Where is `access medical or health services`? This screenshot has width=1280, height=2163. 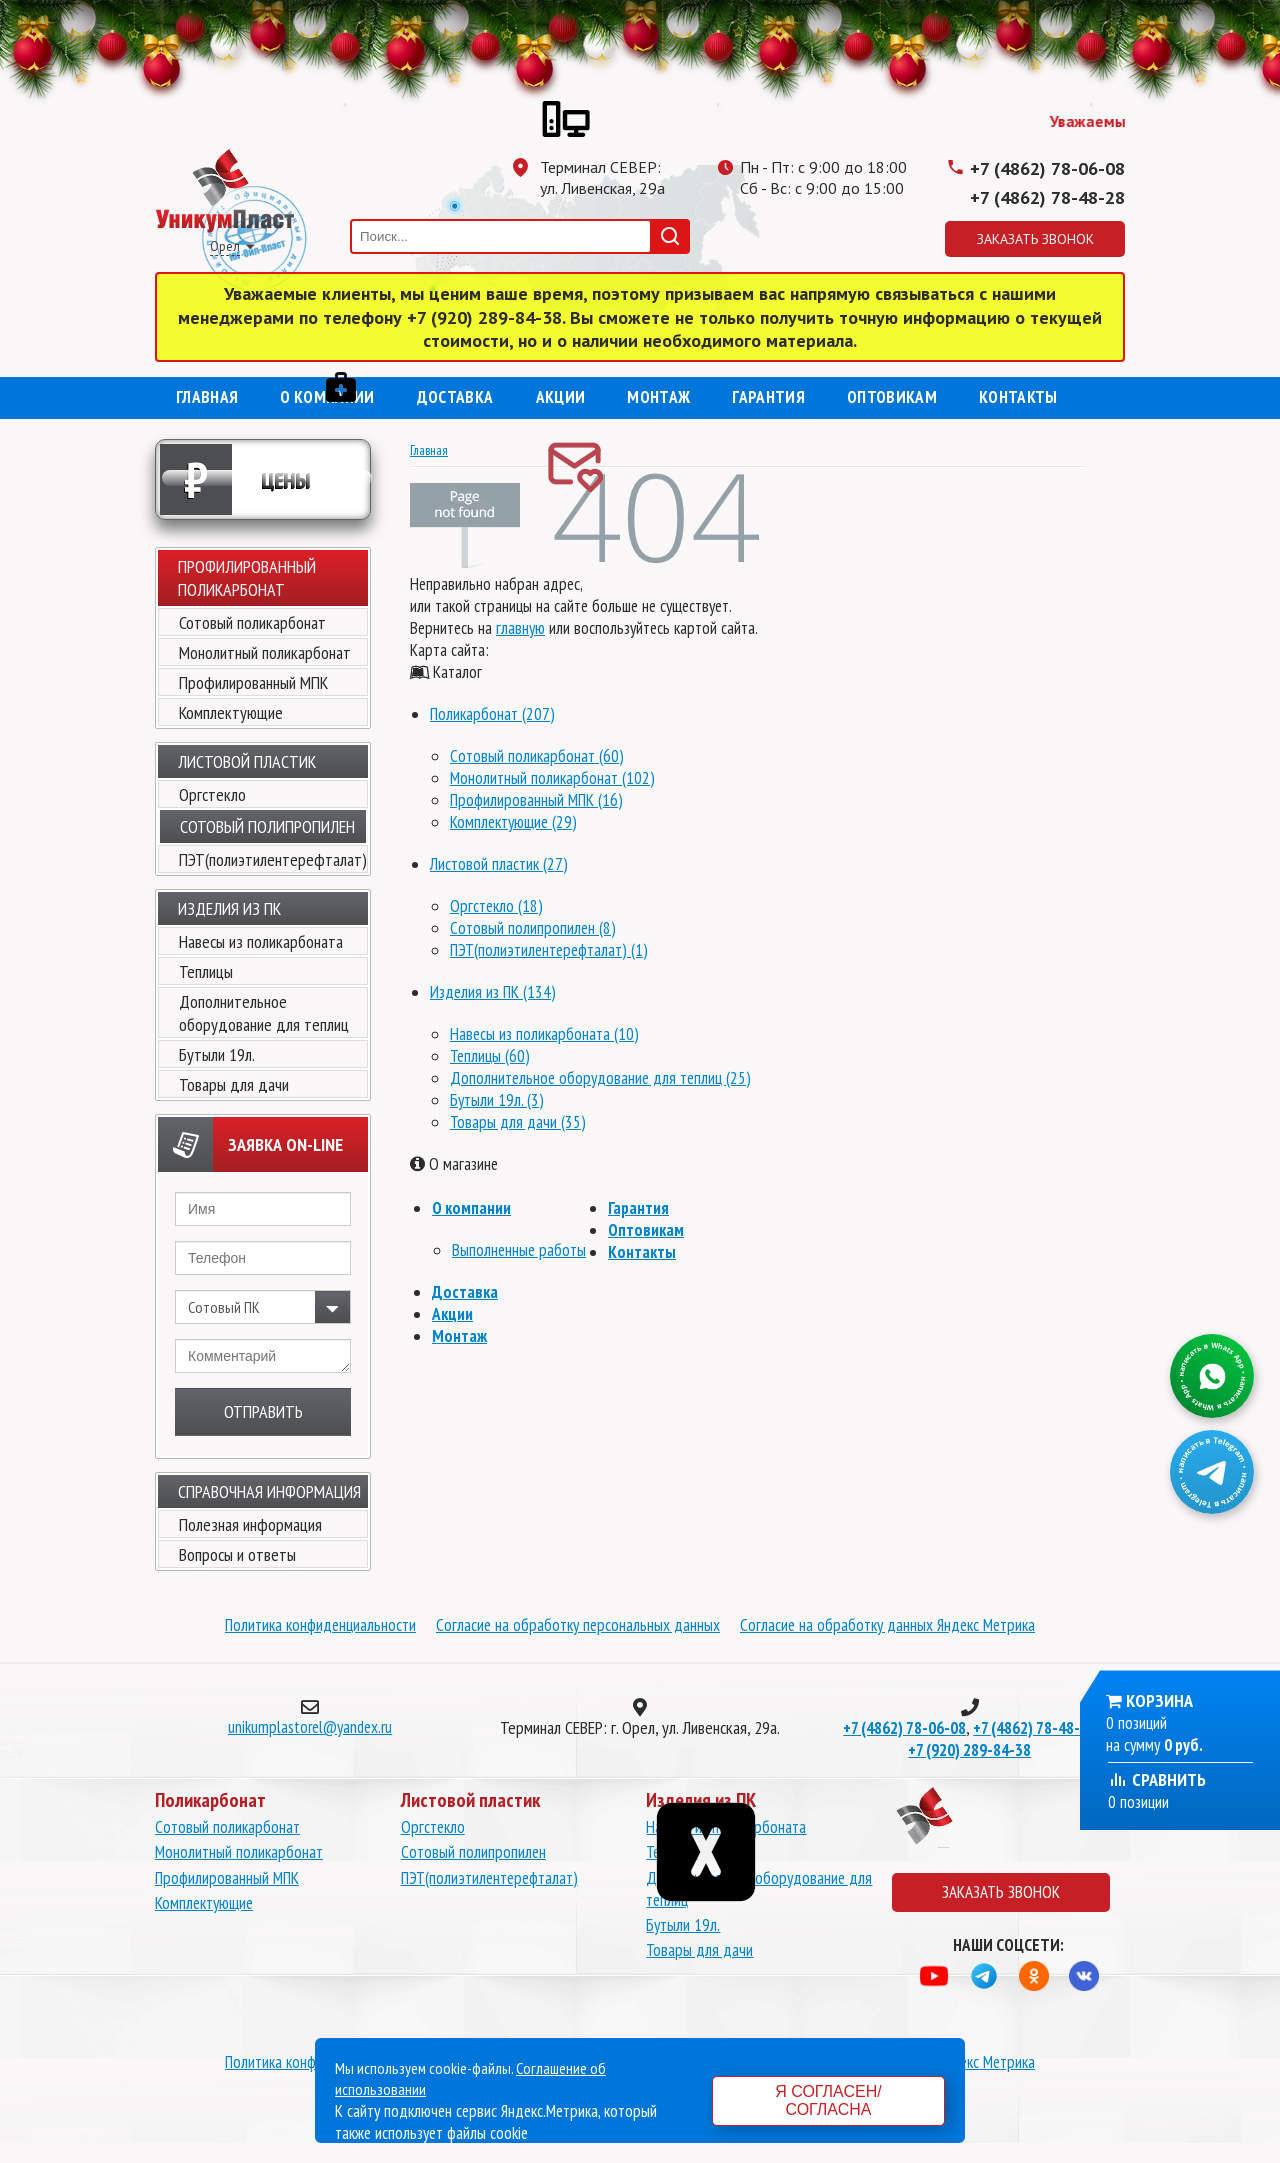 access medical or health services is located at coordinates (341, 387).